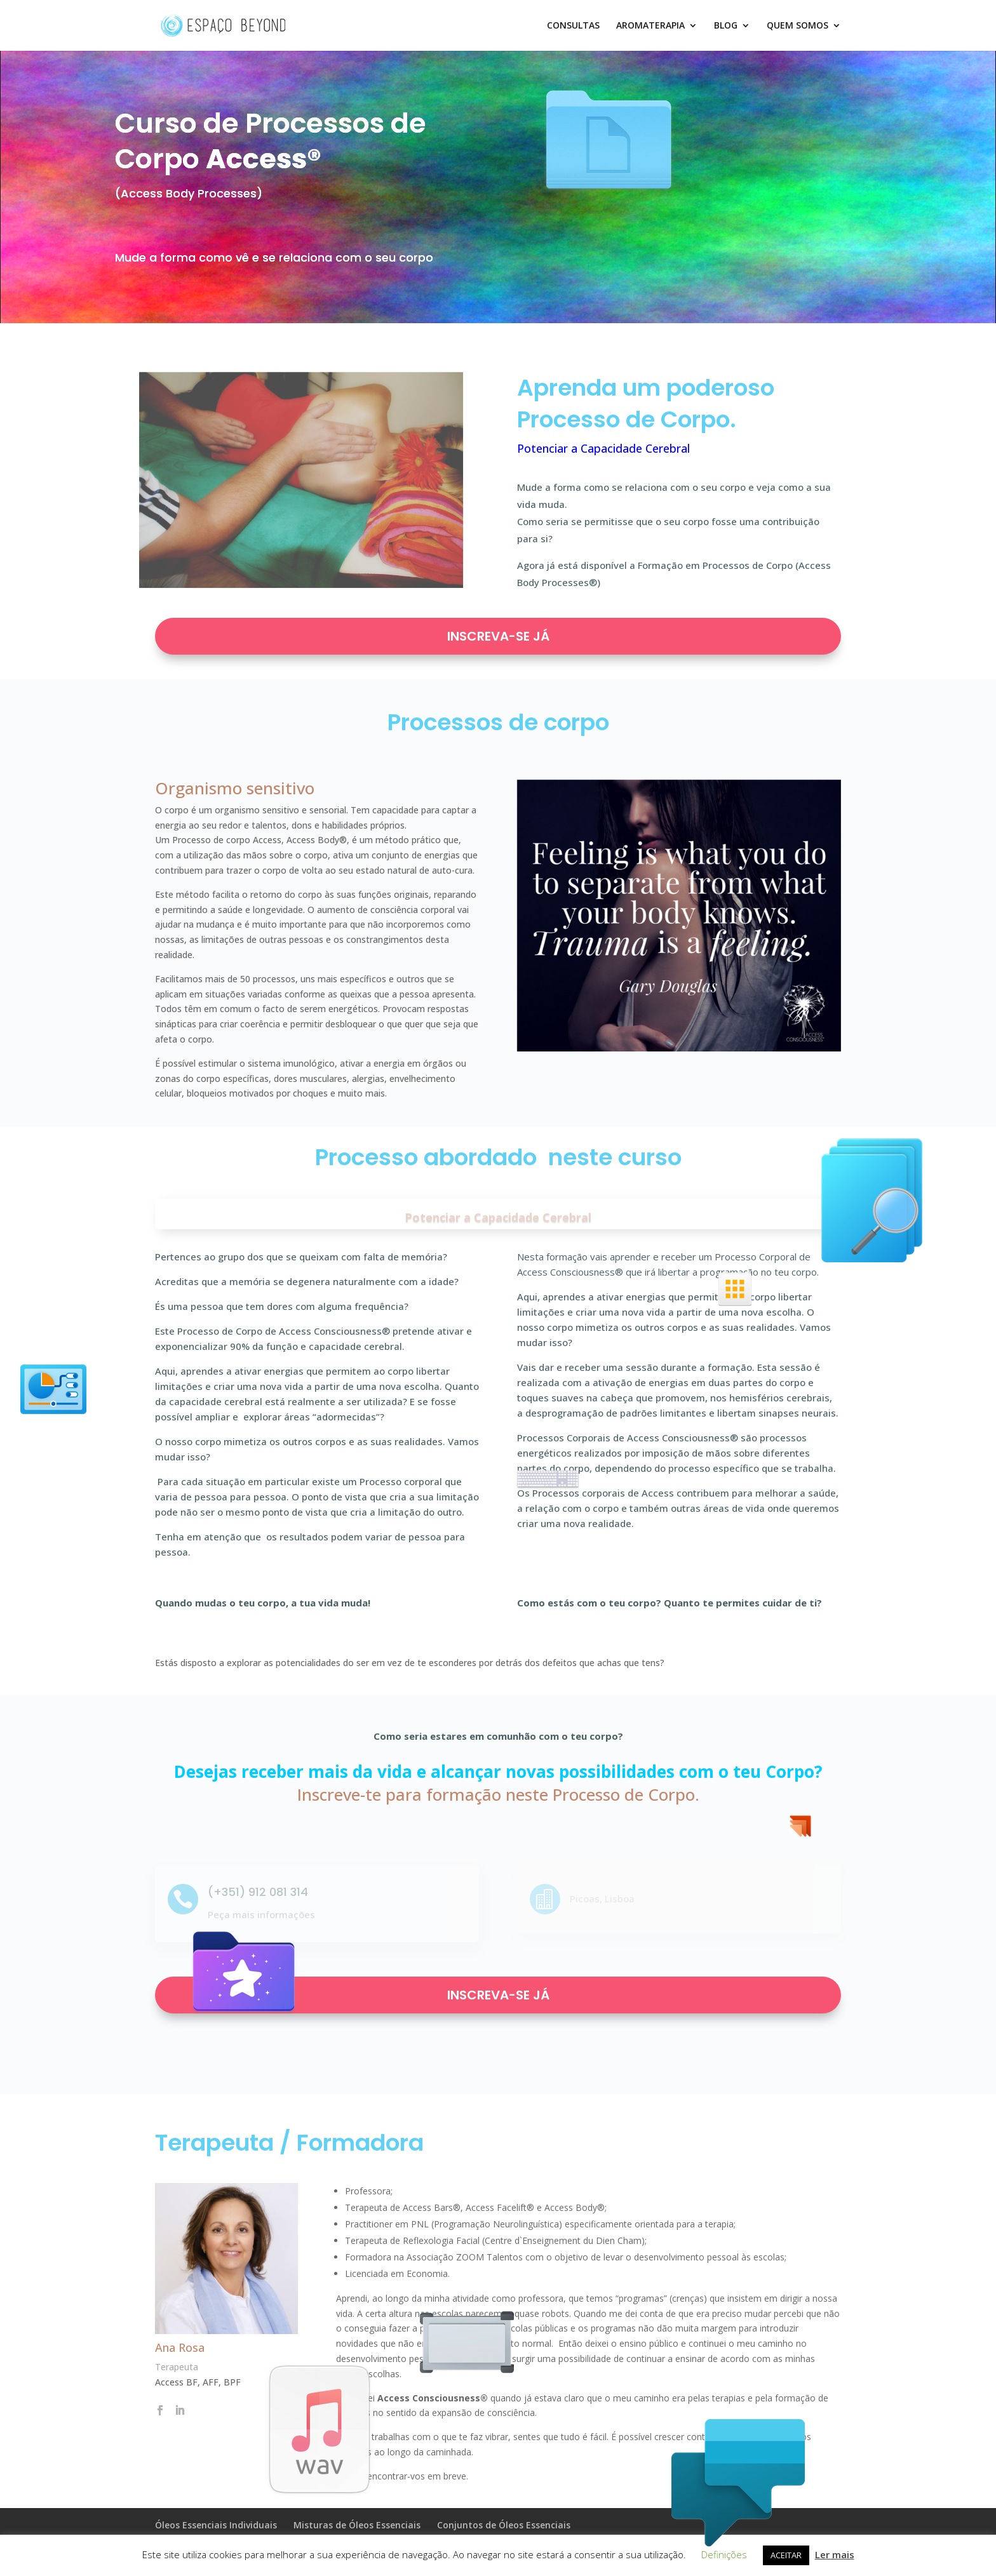 This screenshot has height=2576, width=996. I want to click on open telegram premium files folder, so click(243, 1974).